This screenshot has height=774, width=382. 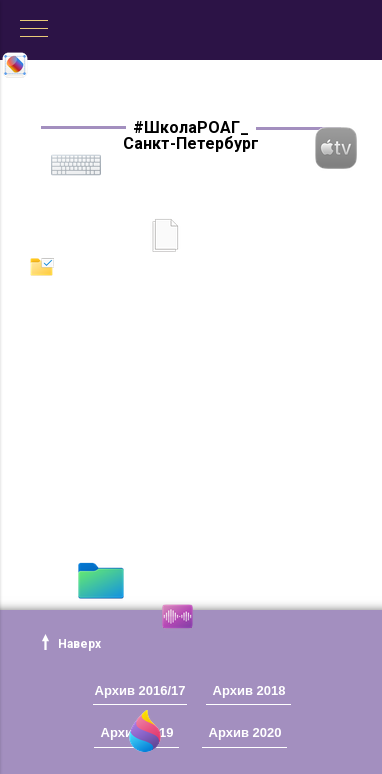 I want to click on open the sound recorder app, so click(x=177, y=616).